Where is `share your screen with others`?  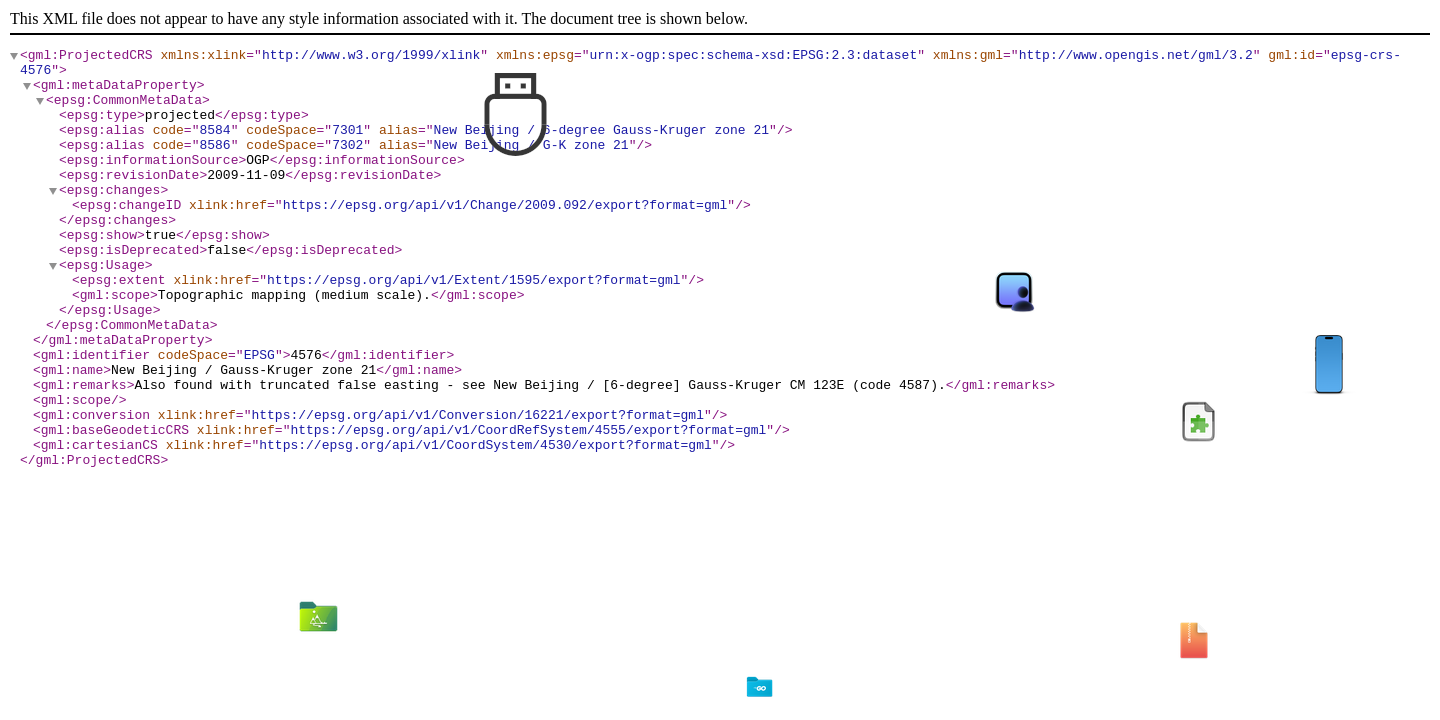
share your screen with others is located at coordinates (1014, 290).